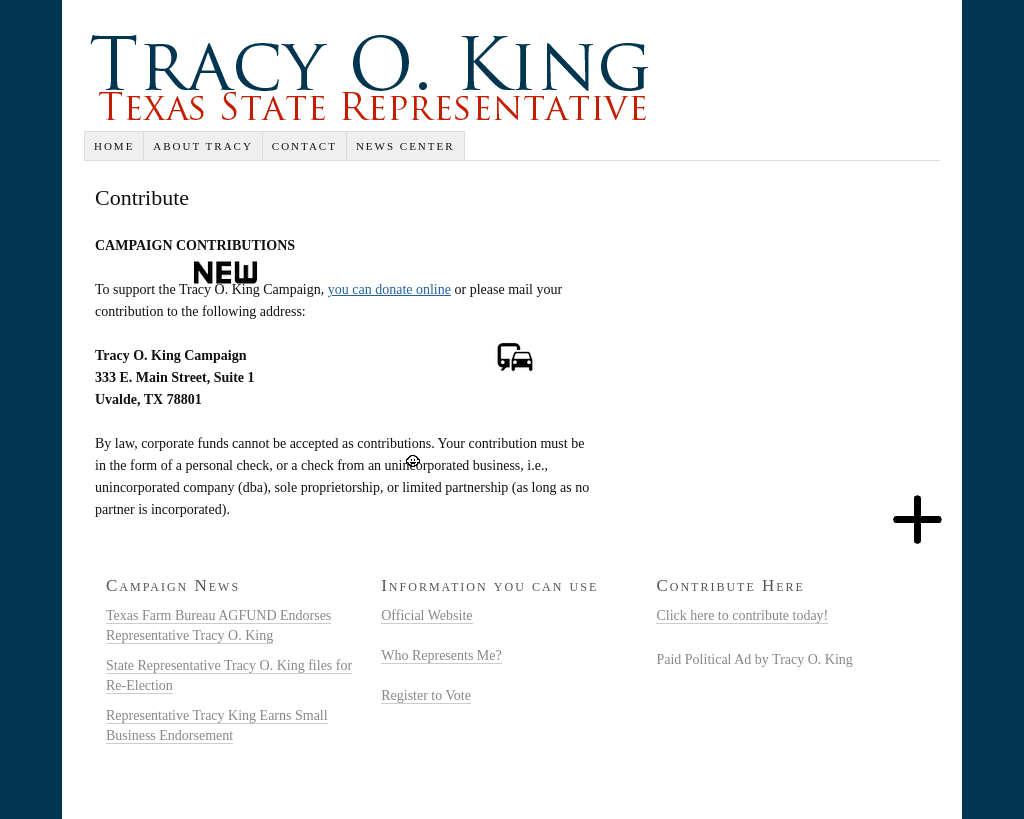 Image resolution: width=1024 pixels, height=819 pixels. I want to click on access child-friendly or family mode, so click(413, 461).